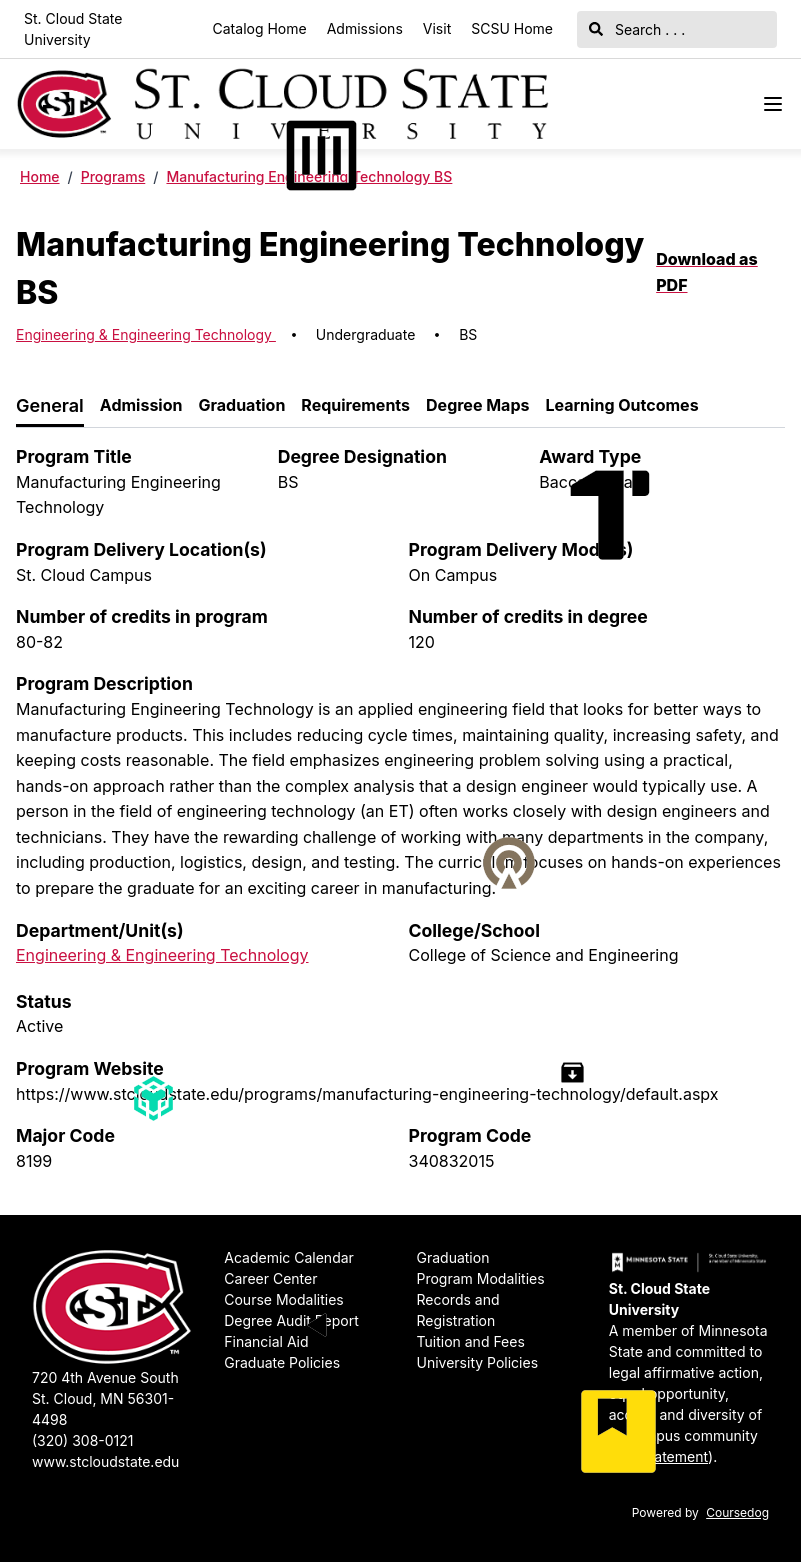 This screenshot has height=1562, width=801. Describe the element at coordinates (509, 863) in the screenshot. I see `access GPS or location services` at that location.